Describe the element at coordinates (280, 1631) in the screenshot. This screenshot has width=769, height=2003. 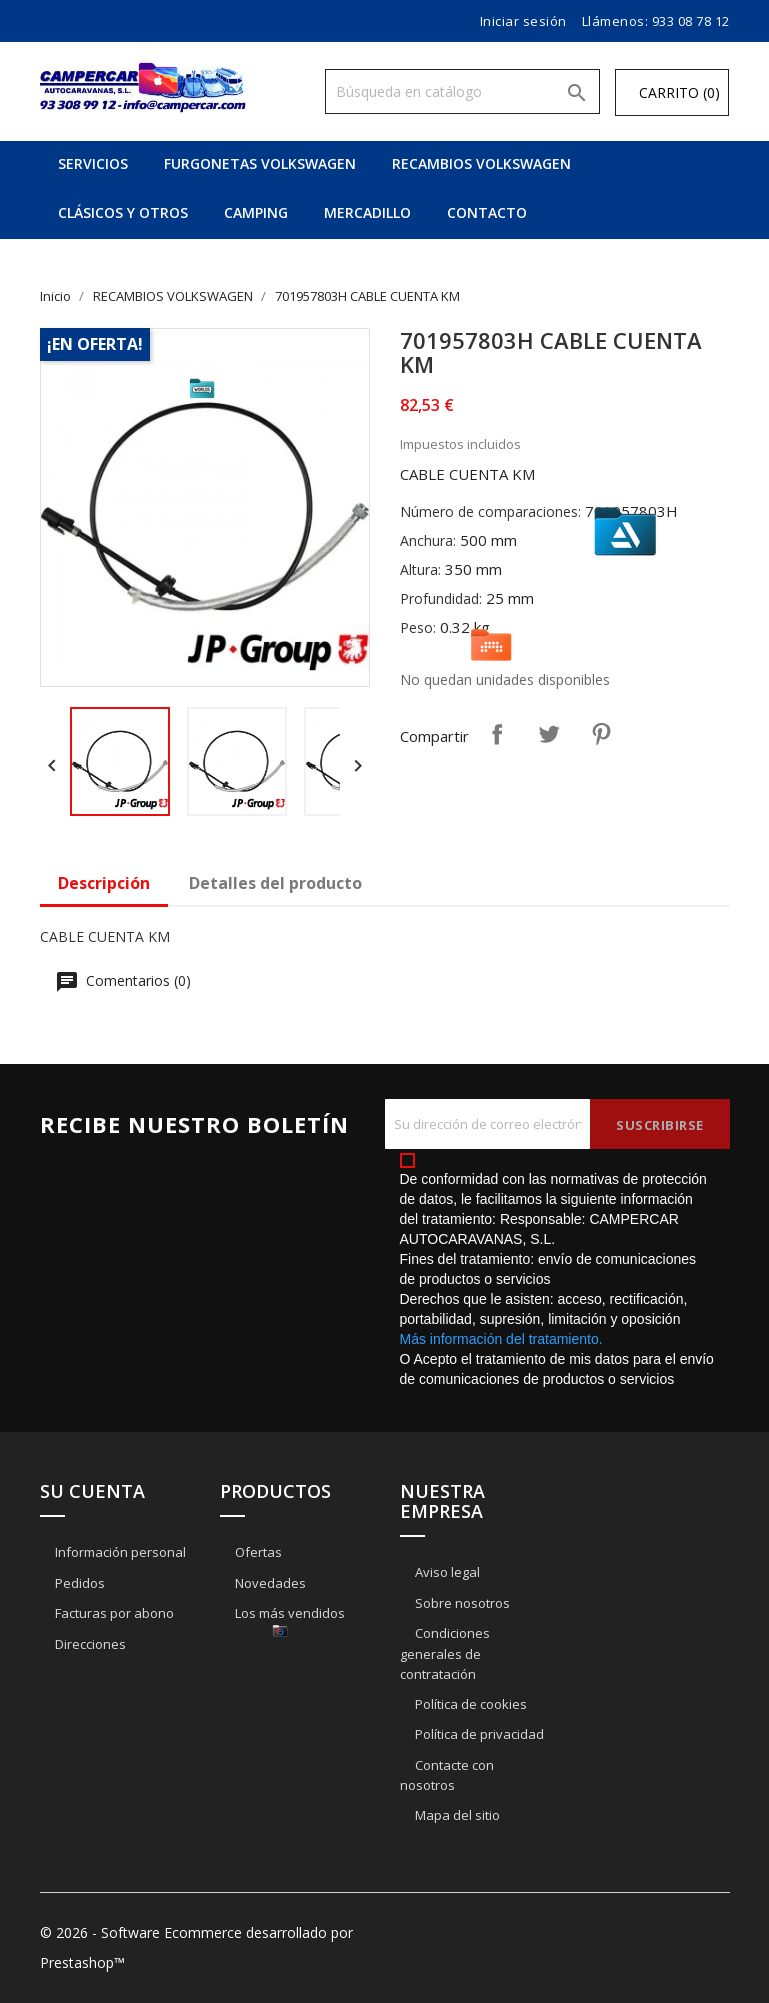
I see `open folder containing IntelliJ IDEA projects` at that location.